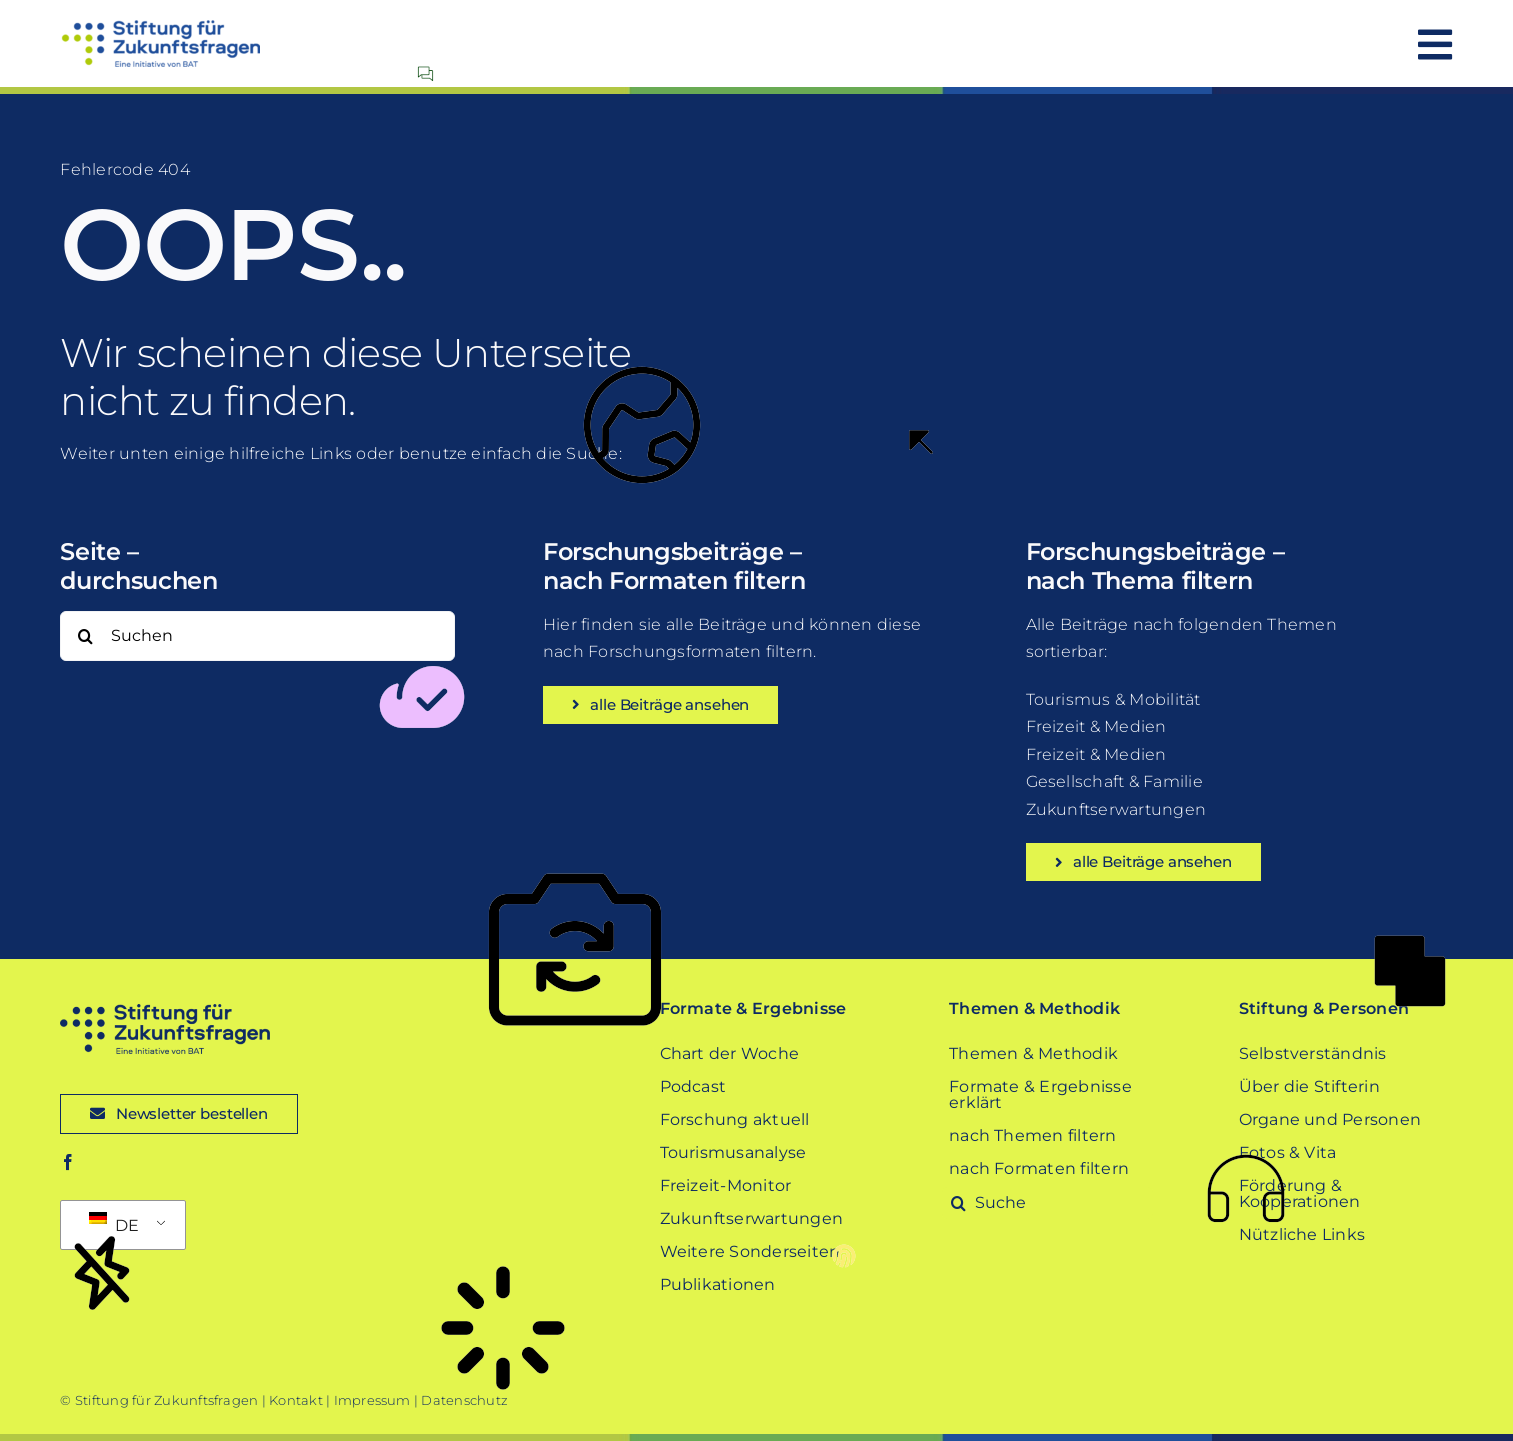  Describe the element at coordinates (642, 425) in the screenshot. I see `switch to international or global settings` at that location.